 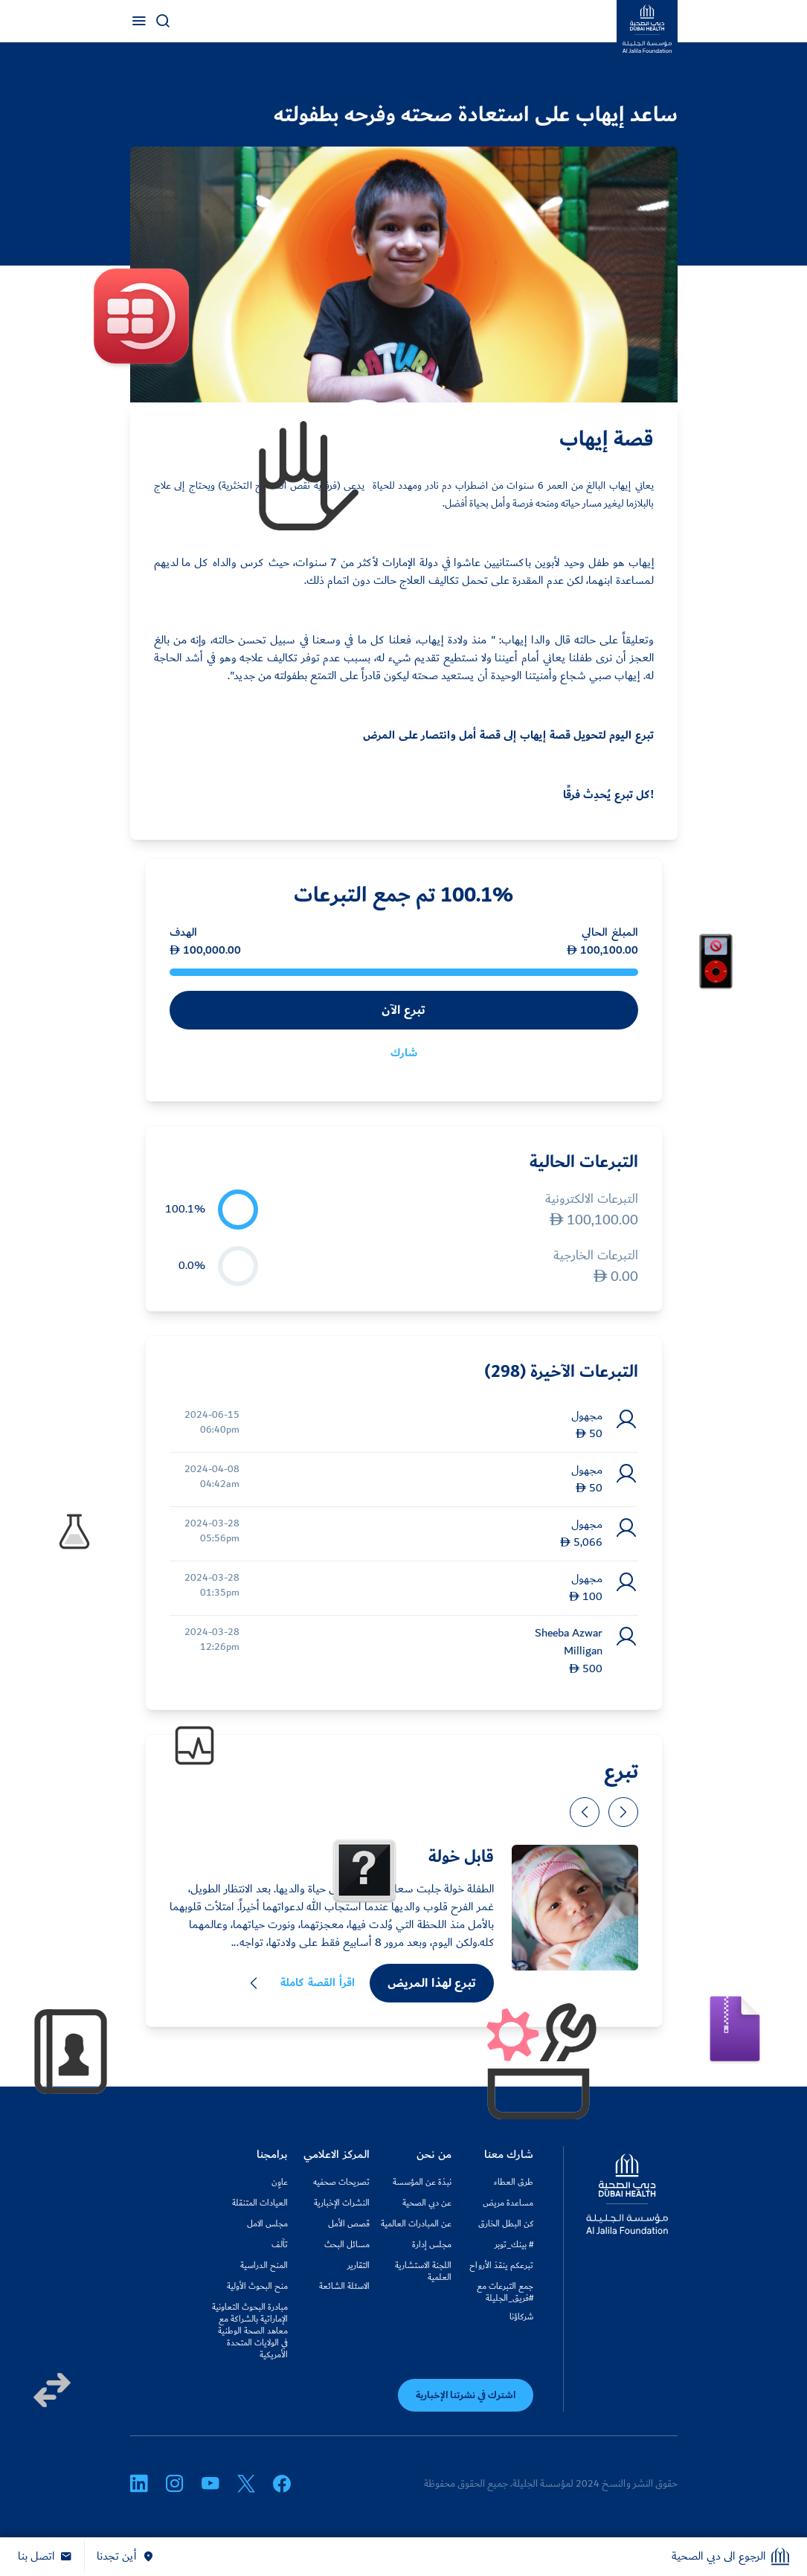 I want to click on indicates missing or unavailable media file, so click(x=364, y=1870).